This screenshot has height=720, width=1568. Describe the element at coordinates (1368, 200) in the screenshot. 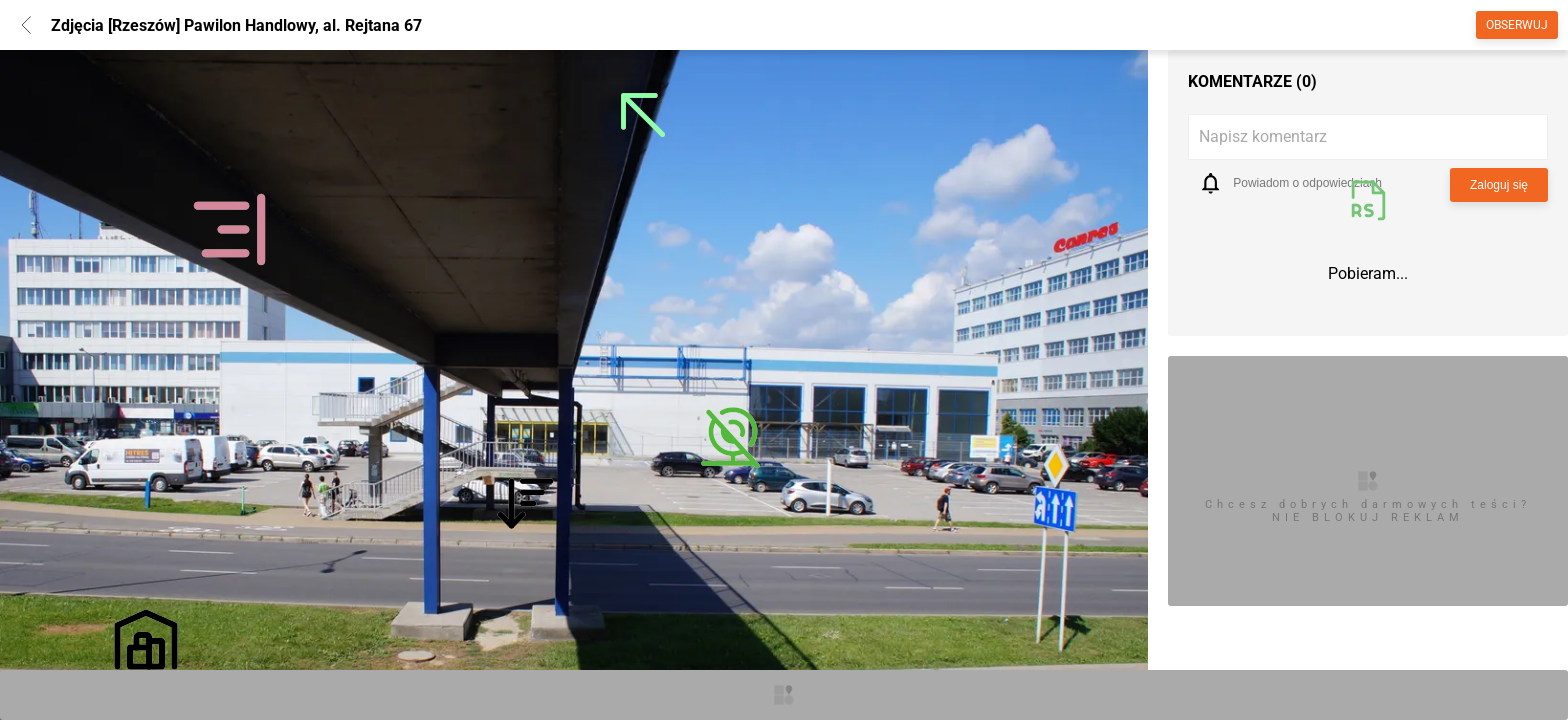

I see `a Rust source code file` at that location.